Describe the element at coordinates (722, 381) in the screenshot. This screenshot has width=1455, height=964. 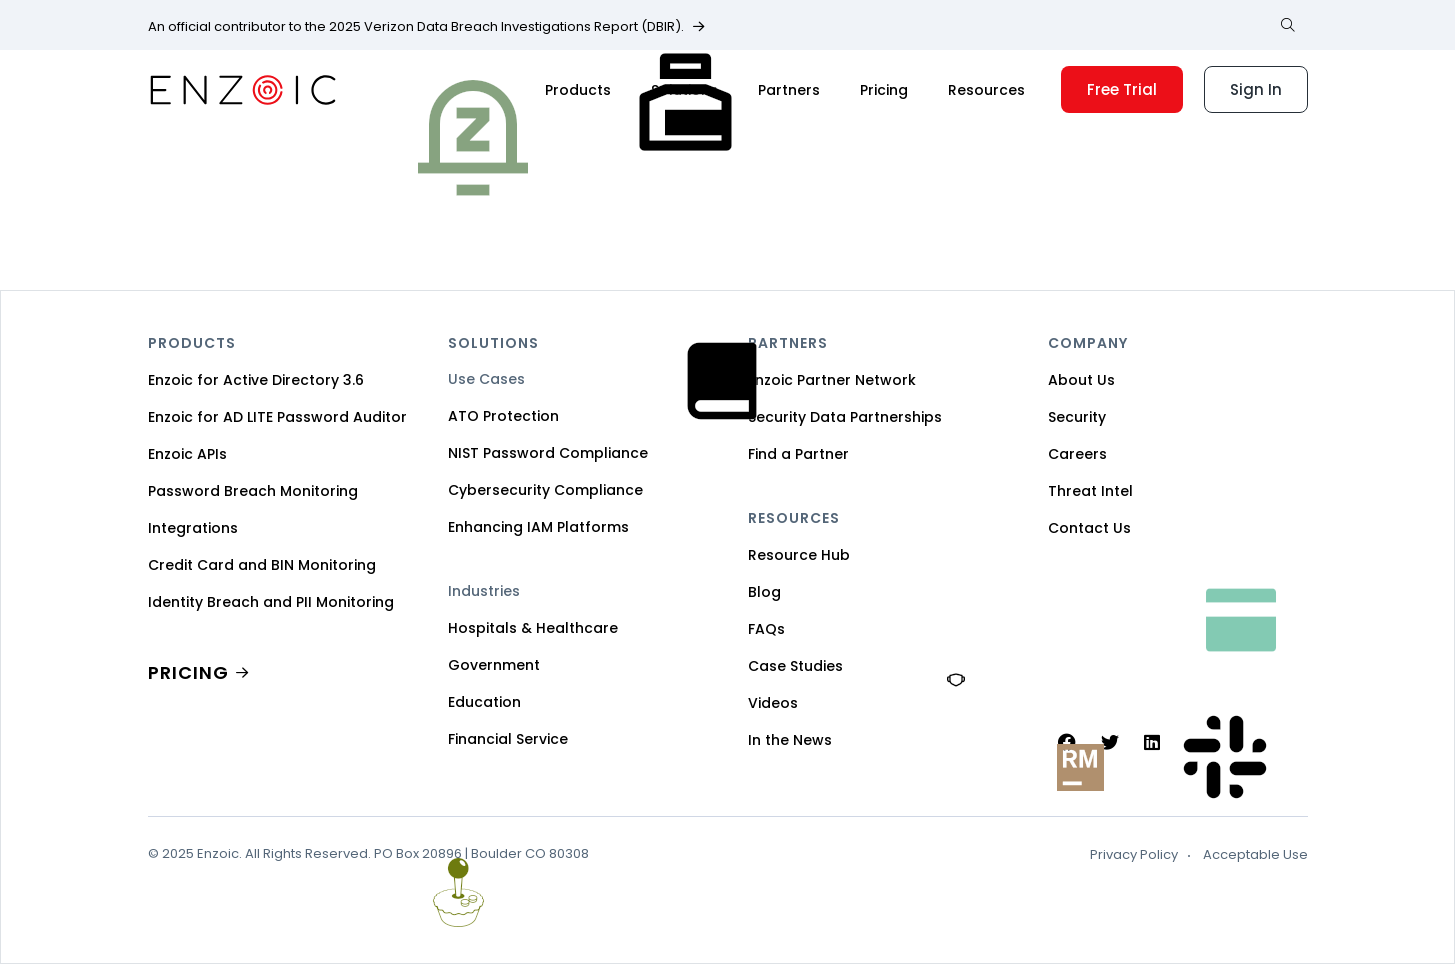
I see `open a book or reading app` at that location.